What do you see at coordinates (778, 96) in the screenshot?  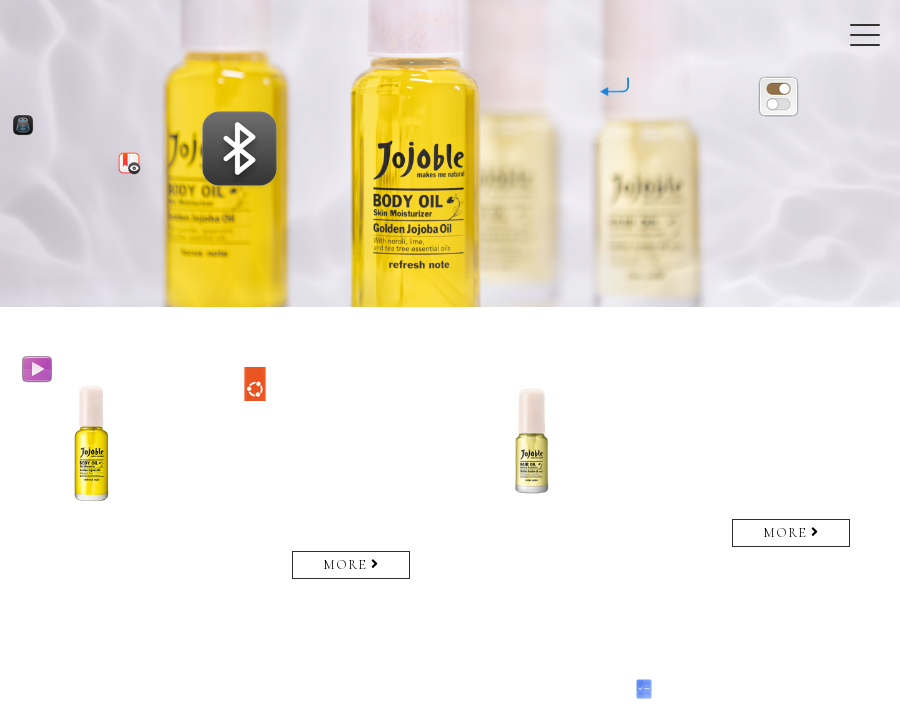 I see `open unity tweak tool settings` at bounding box center [778, 96].